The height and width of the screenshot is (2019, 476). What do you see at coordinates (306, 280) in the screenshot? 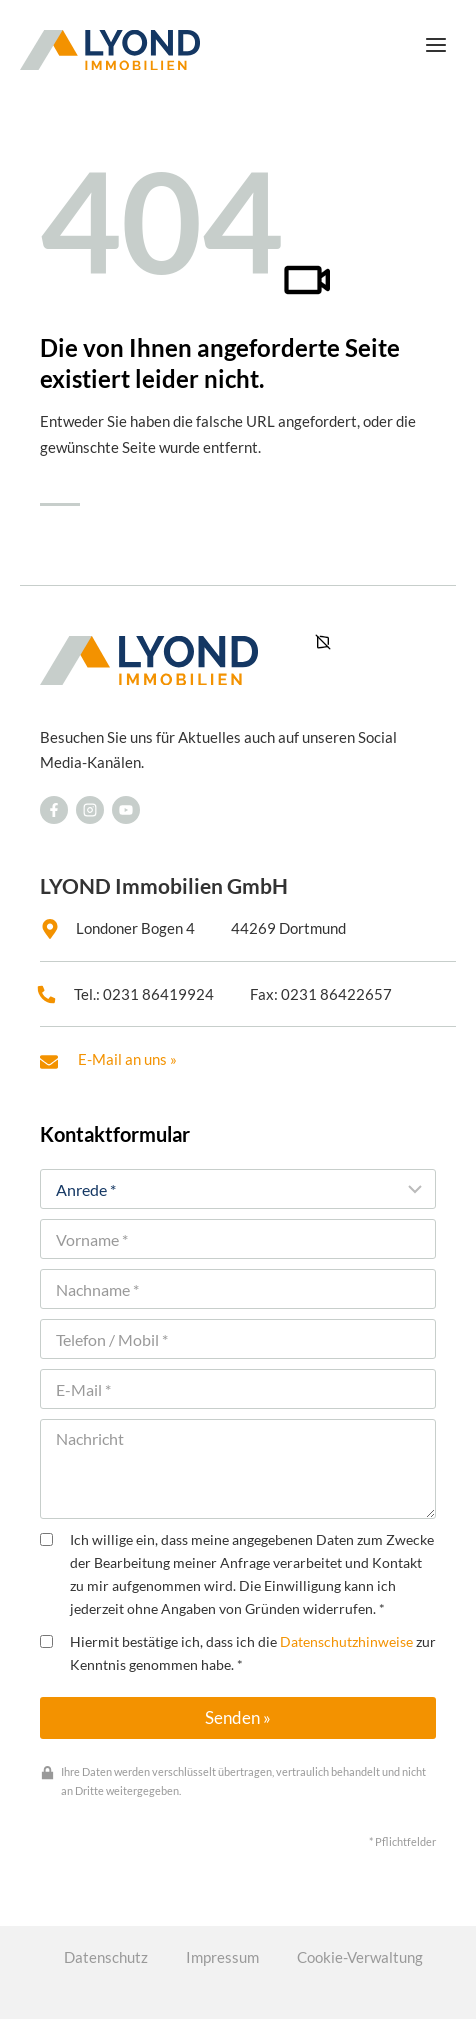
I see `start a video call` at bounding box center [306, 280].